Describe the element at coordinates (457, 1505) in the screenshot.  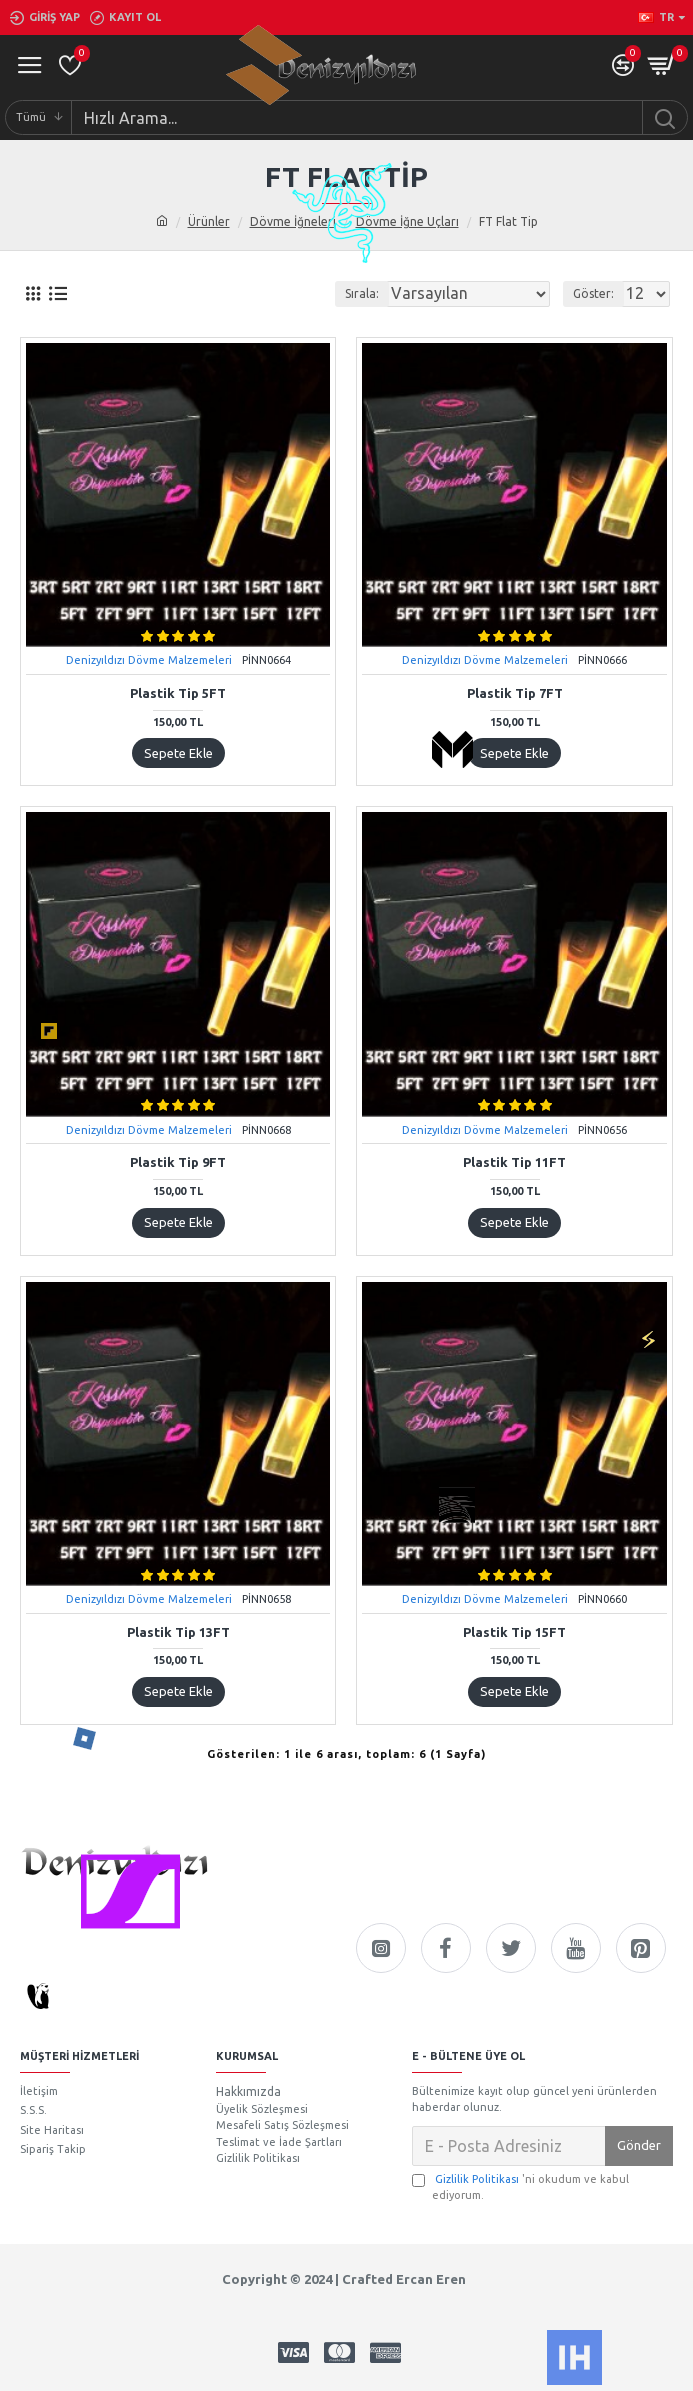
I see `open the Copa Airlines app` at that location.